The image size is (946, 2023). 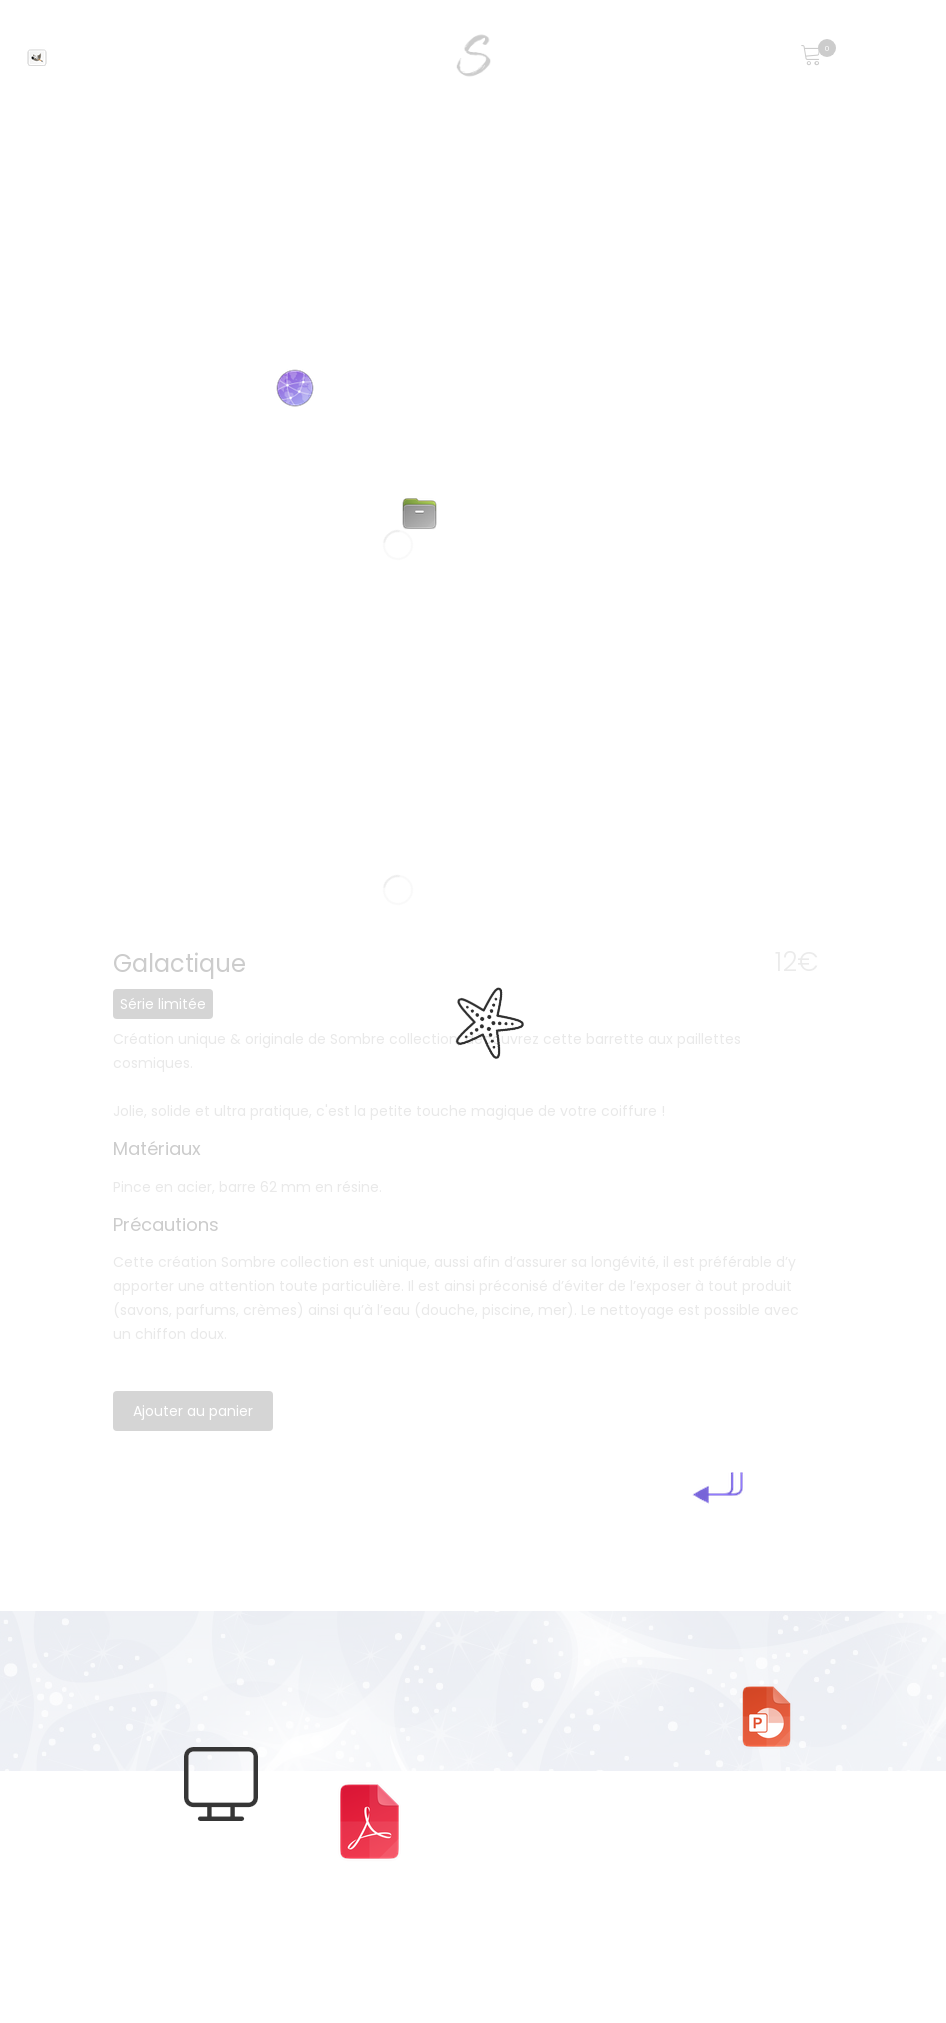 What do you see at coordinates (37, 57) in the screenshot?
I see `open a GIMP project file` at bounding box center [37, 57].